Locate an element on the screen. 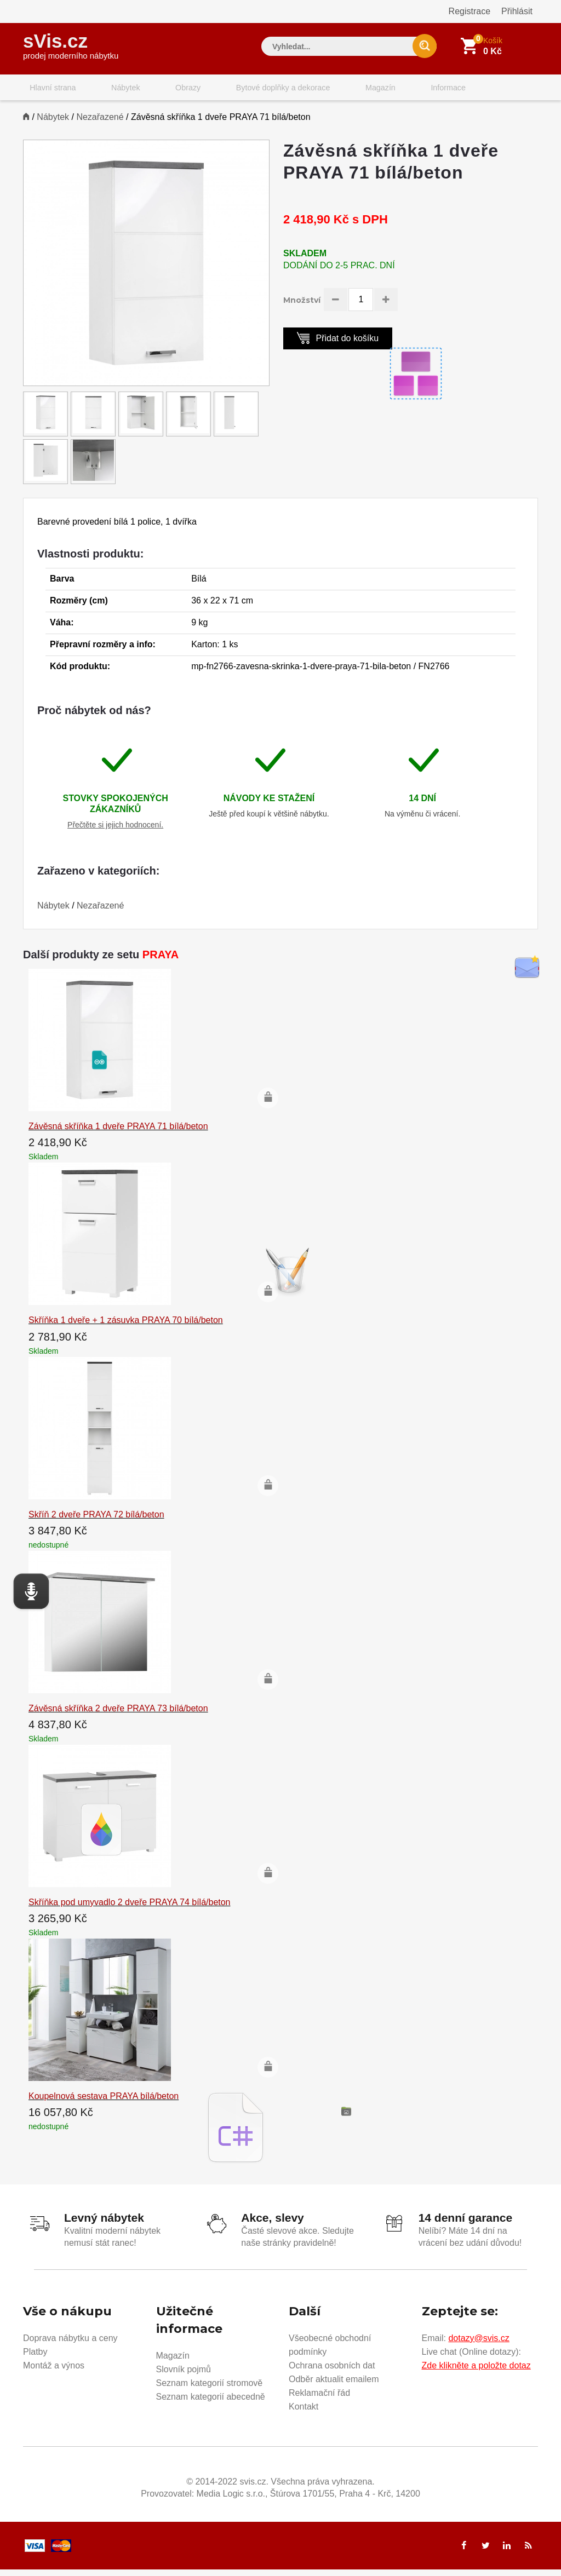 The width and height of the screenshot is (561, 2576). an arduino sketch or code file is located at coordinates (99, 1060).